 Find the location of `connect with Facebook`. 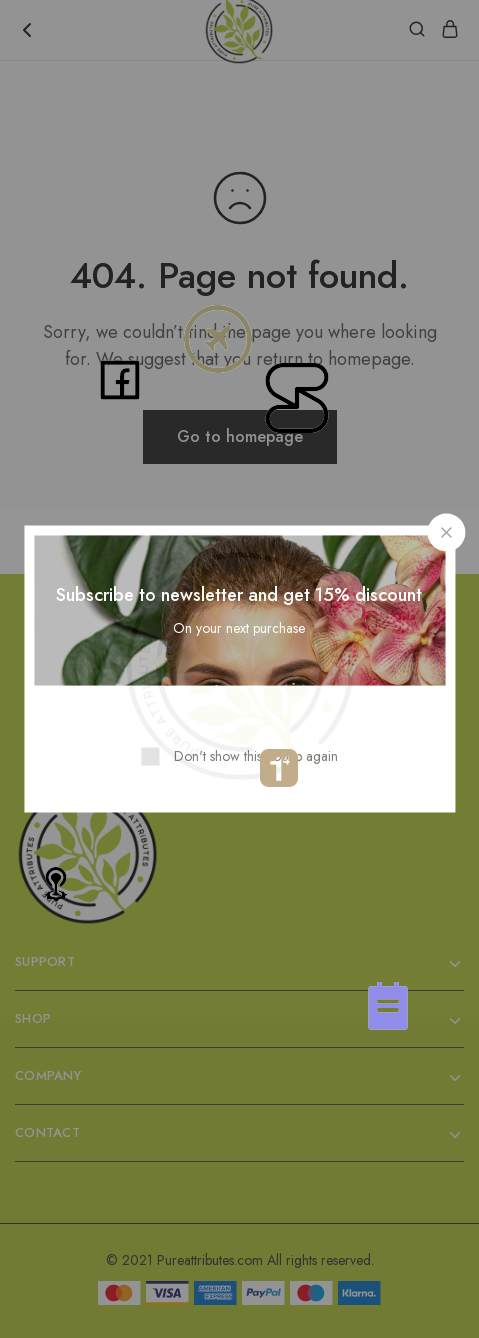

connect with Facebook is located at coordinates (120, 380).